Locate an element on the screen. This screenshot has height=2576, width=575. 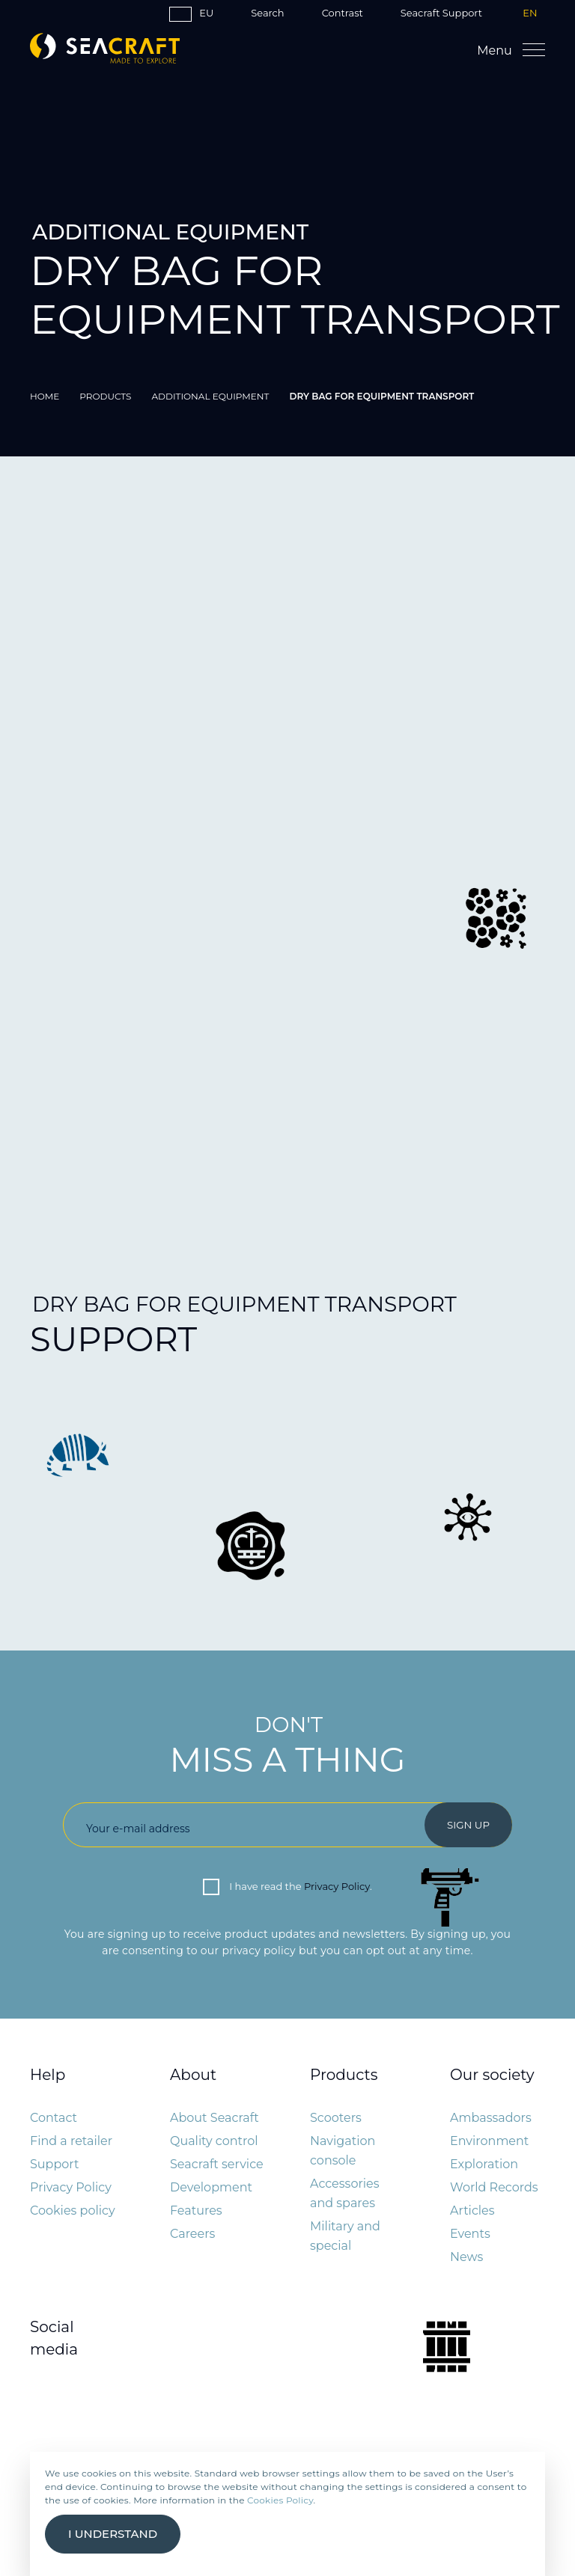
a quirky or playful weather indicator for sunny conditions is located at coordinates (468, 1517).